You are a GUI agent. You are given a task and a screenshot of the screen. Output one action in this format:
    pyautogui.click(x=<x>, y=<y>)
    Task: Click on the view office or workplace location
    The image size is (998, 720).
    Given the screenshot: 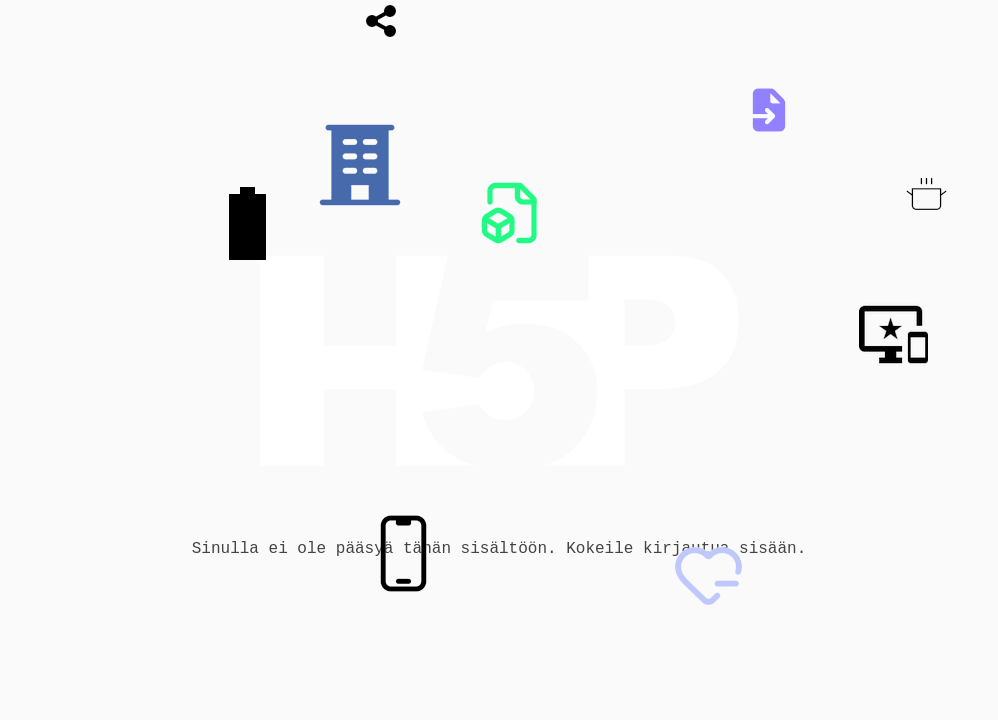 What is the action you would take?
    pyautogui.click(x=360, y=165)
    